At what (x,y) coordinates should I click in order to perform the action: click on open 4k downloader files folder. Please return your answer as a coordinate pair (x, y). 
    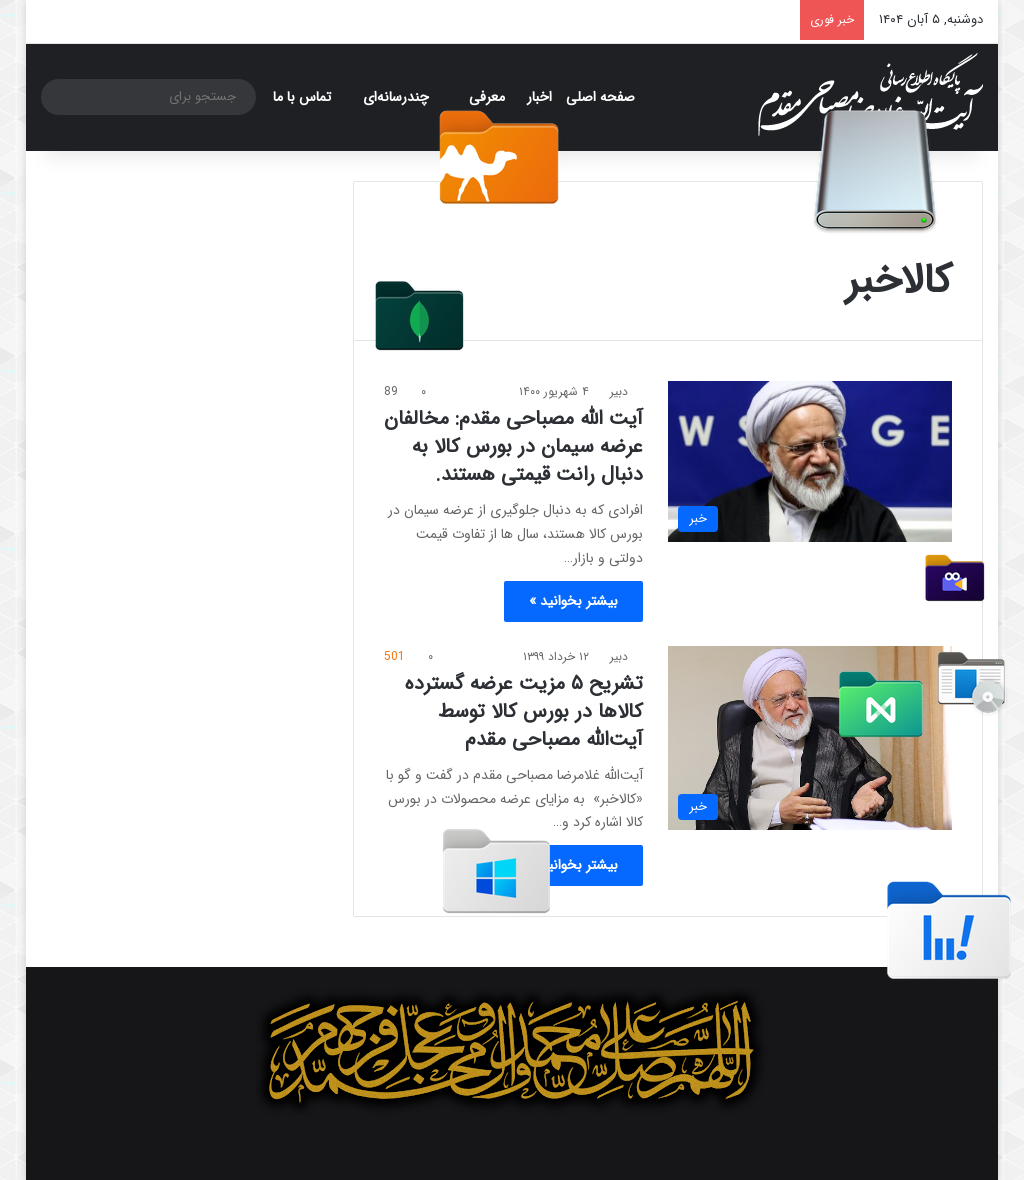
    Looking at the image, I should click on (948, 933).